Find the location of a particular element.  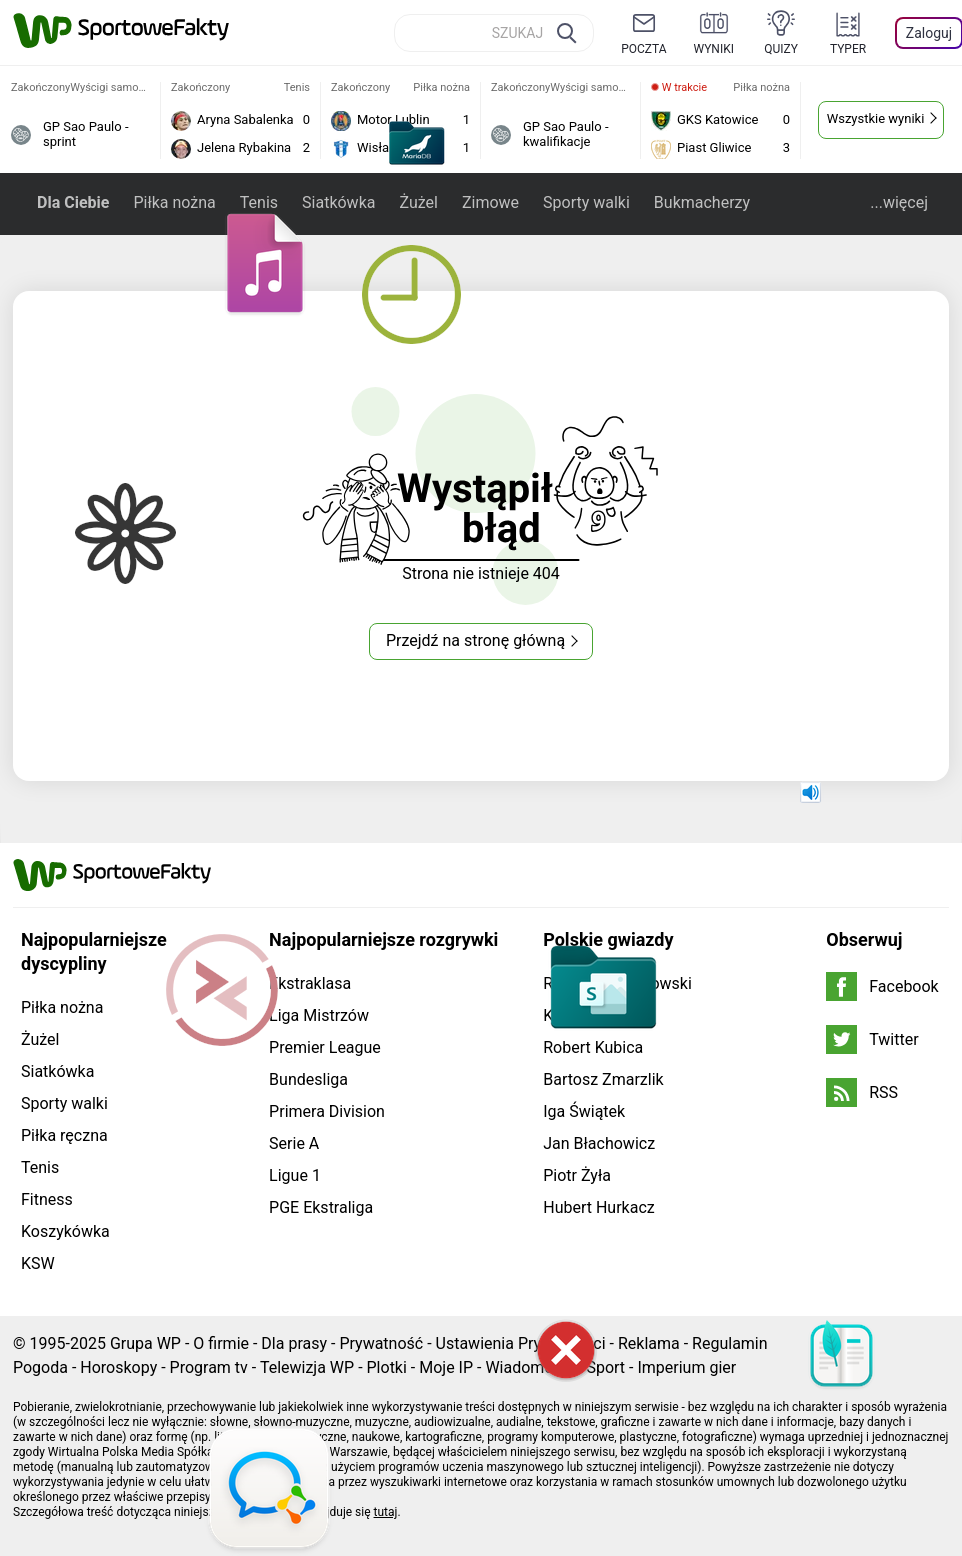

open remmina remote desktop client is located at coordinates (222, 990).